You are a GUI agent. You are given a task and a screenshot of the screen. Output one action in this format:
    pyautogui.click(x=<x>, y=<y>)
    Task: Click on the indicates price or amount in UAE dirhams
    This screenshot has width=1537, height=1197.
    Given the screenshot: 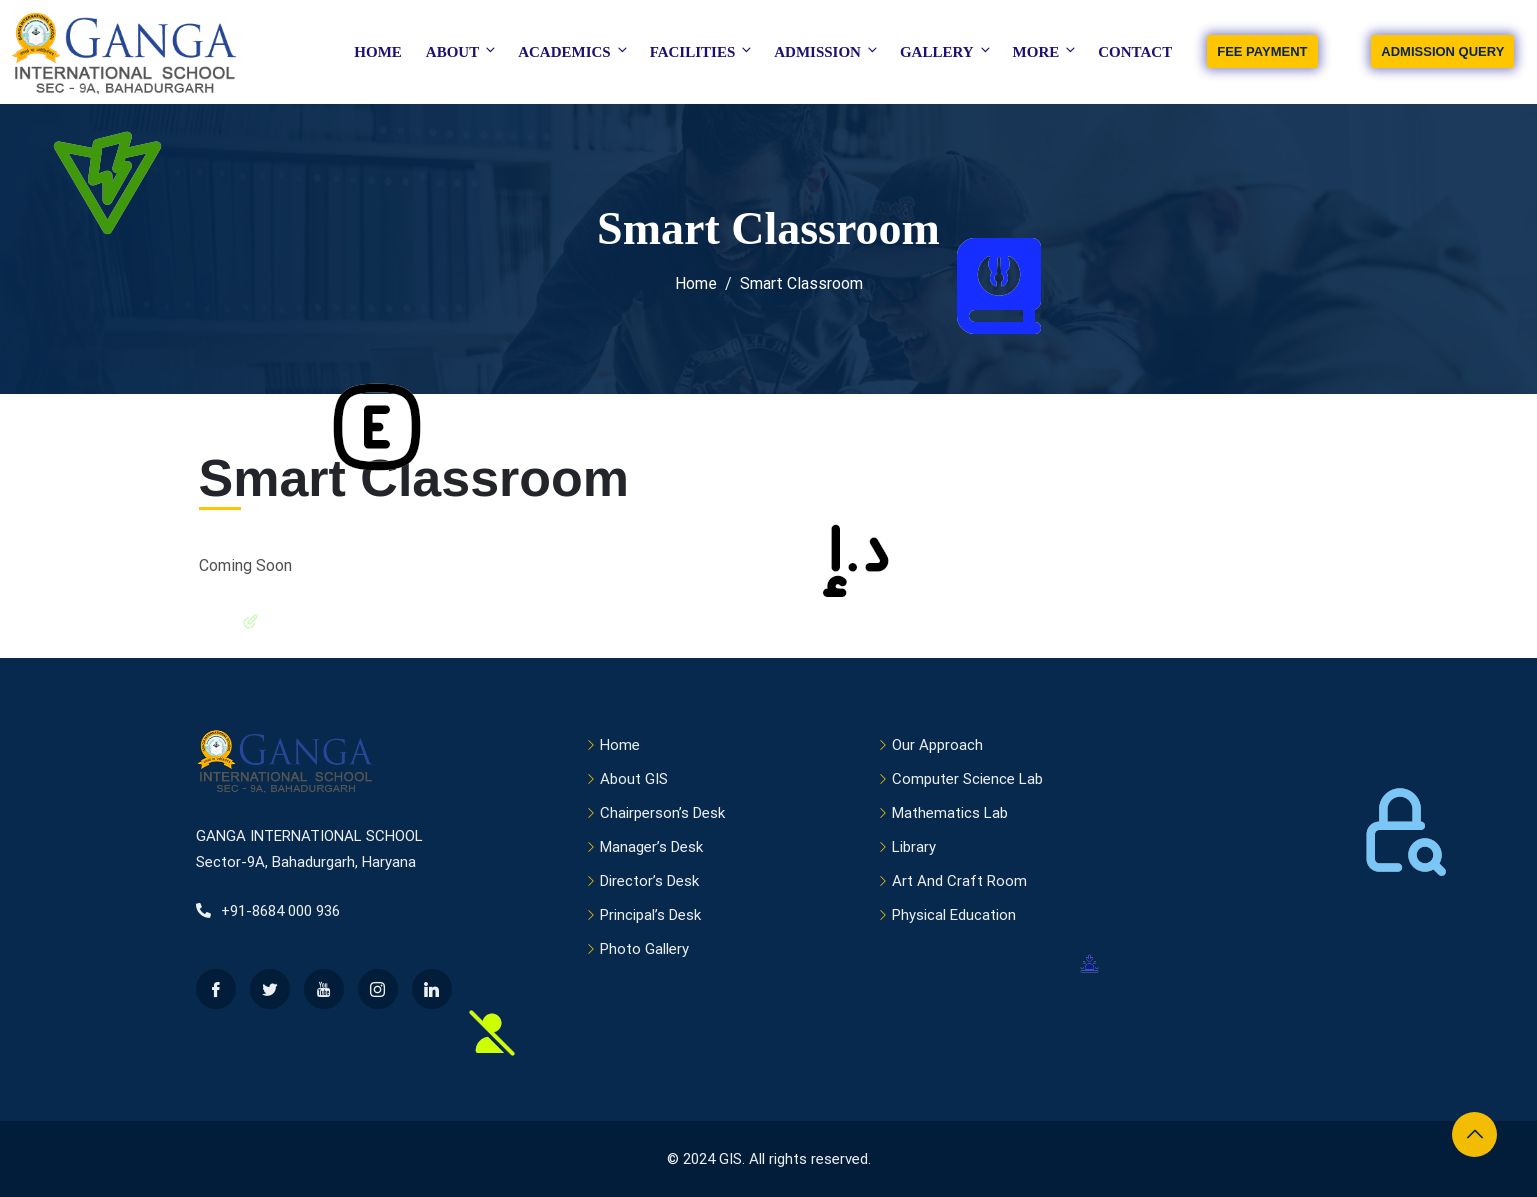 What is the action you would take?
    pyautogui.click(x=857, y=563)
    